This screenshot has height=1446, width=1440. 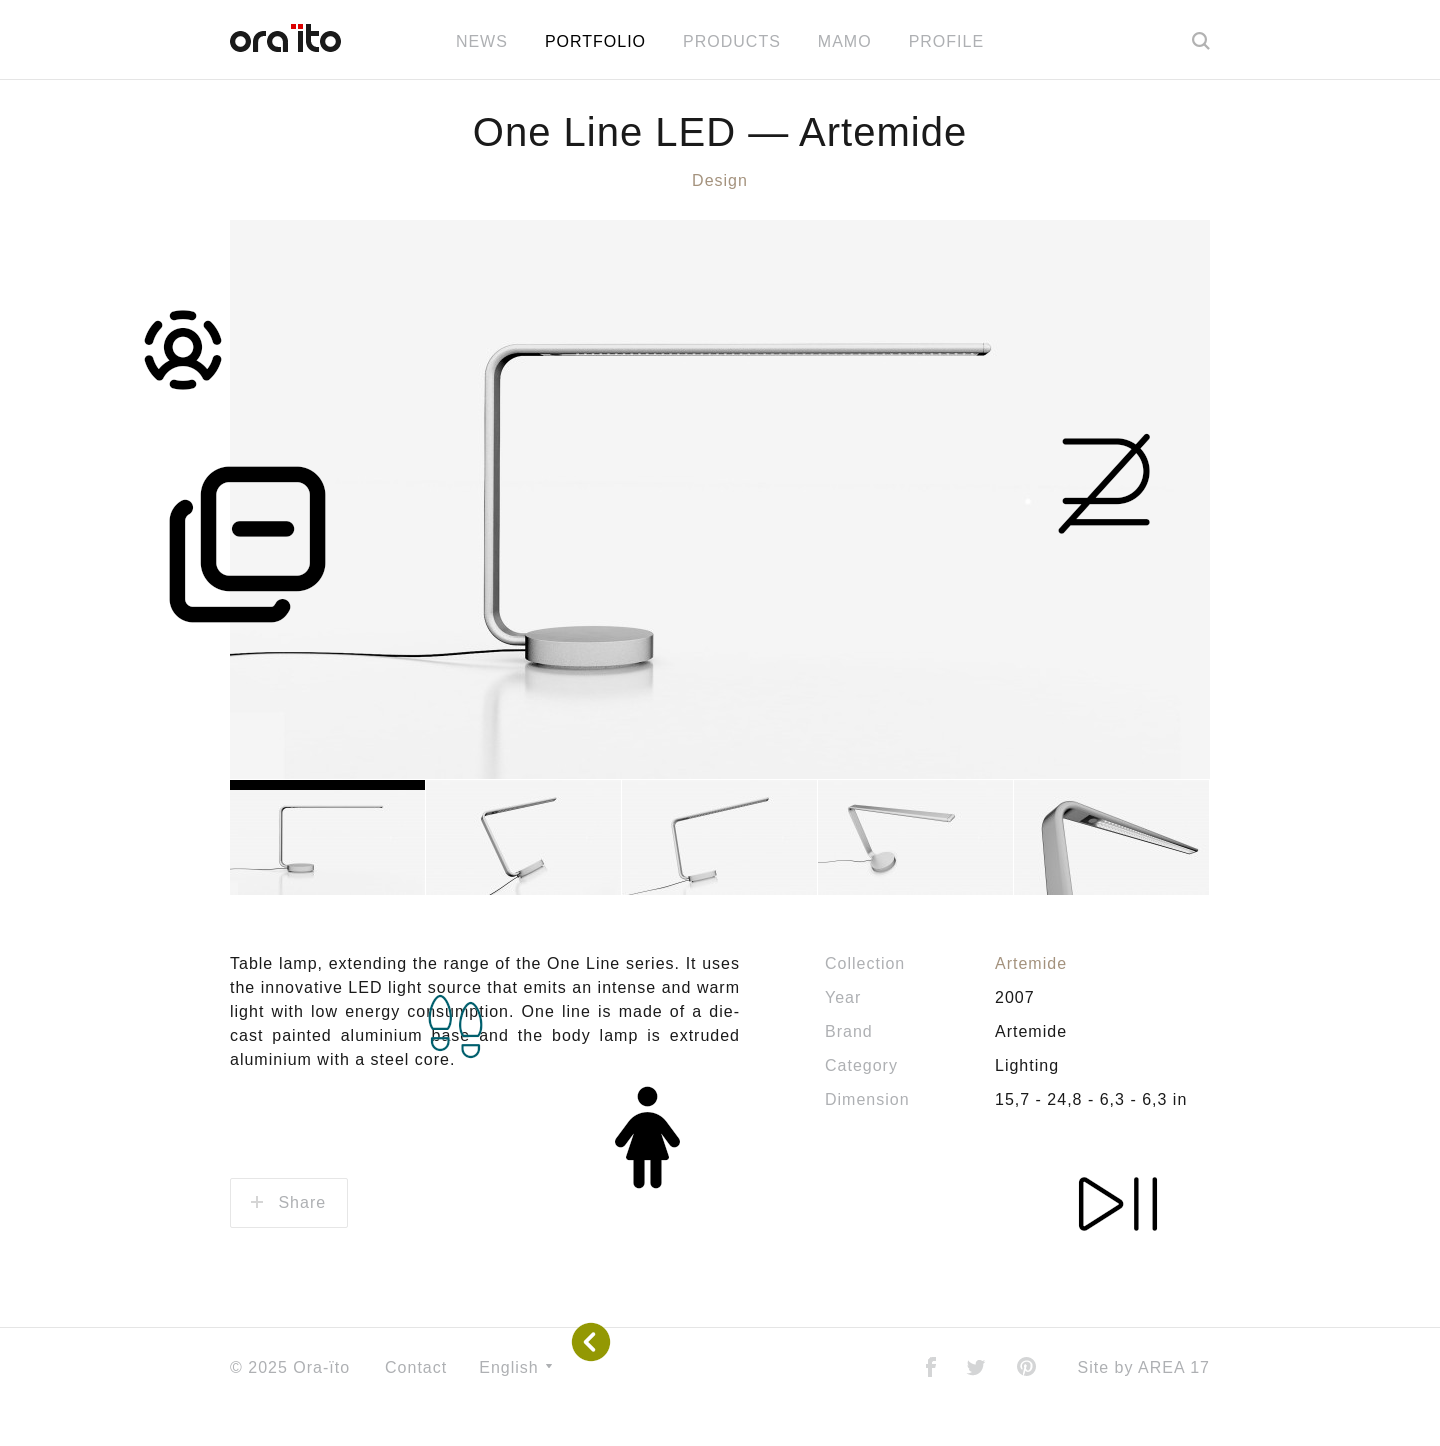 I want to click on go back to the previous screen, so click(x=591, y=1342).